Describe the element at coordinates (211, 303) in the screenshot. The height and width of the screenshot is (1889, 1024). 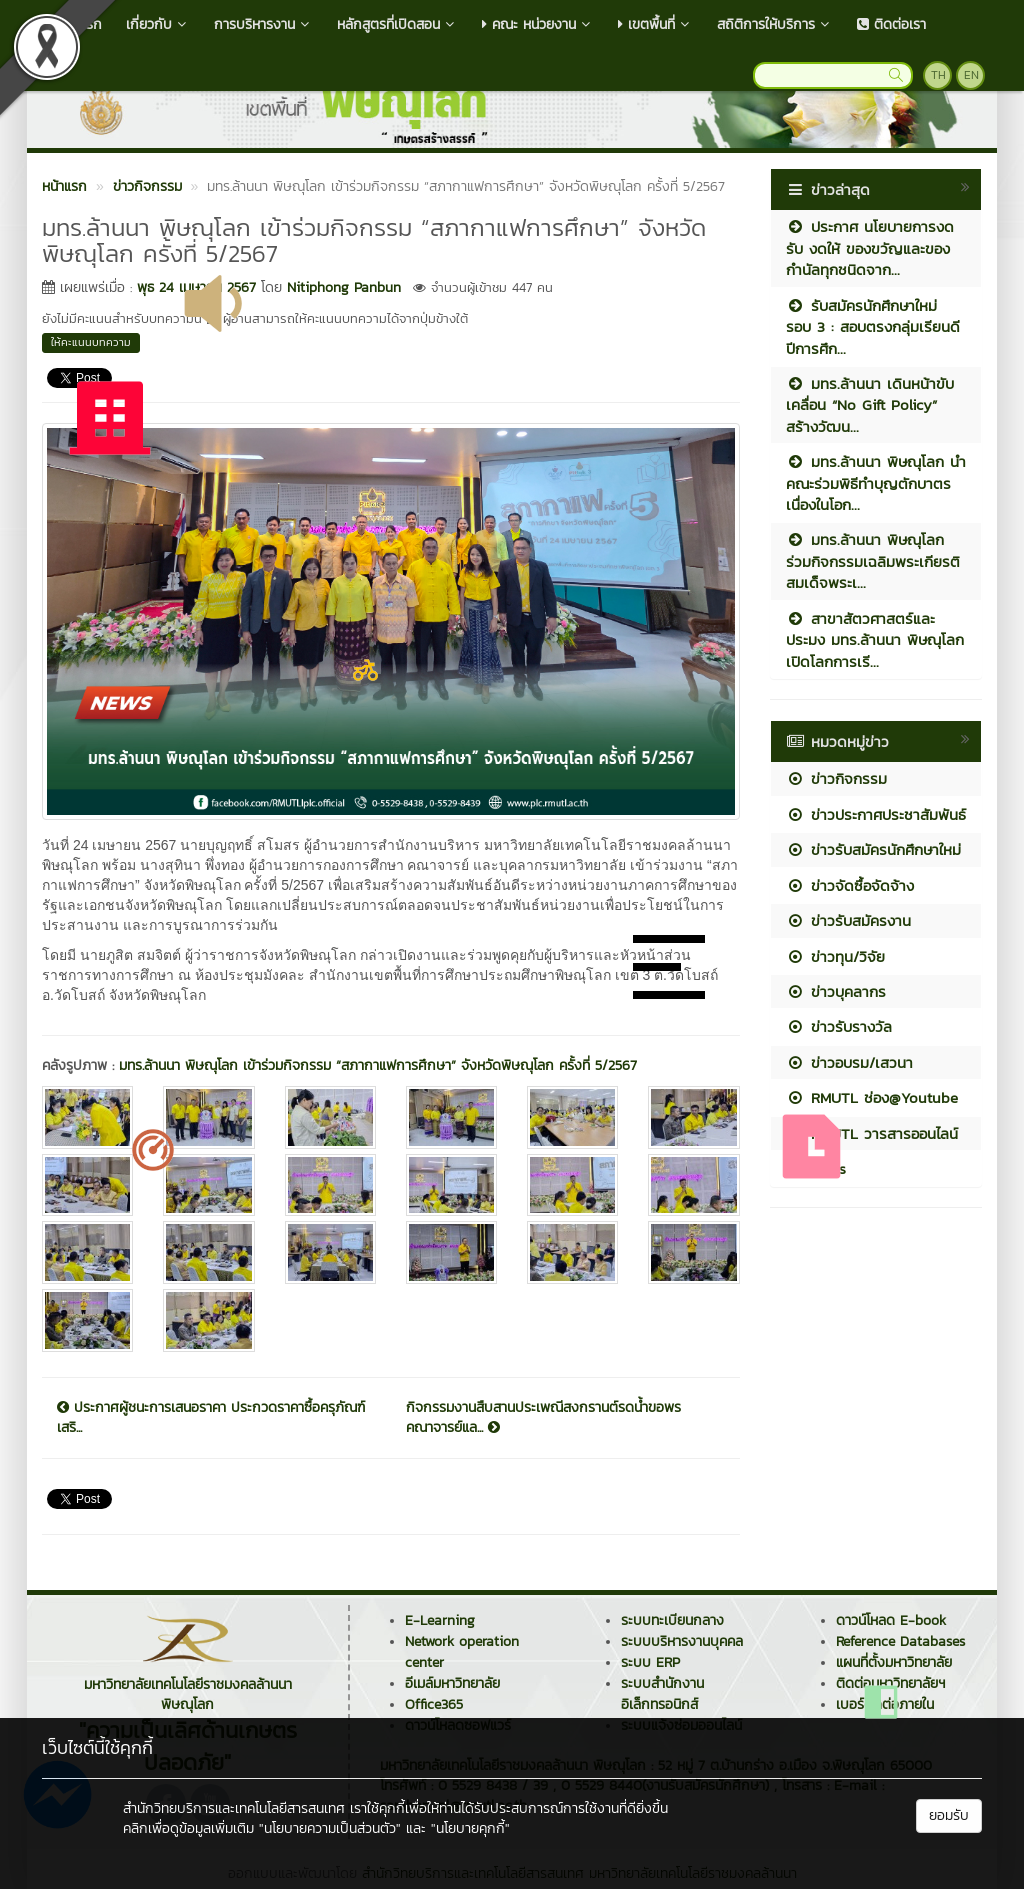
I see `decrease audio volume` at that location.